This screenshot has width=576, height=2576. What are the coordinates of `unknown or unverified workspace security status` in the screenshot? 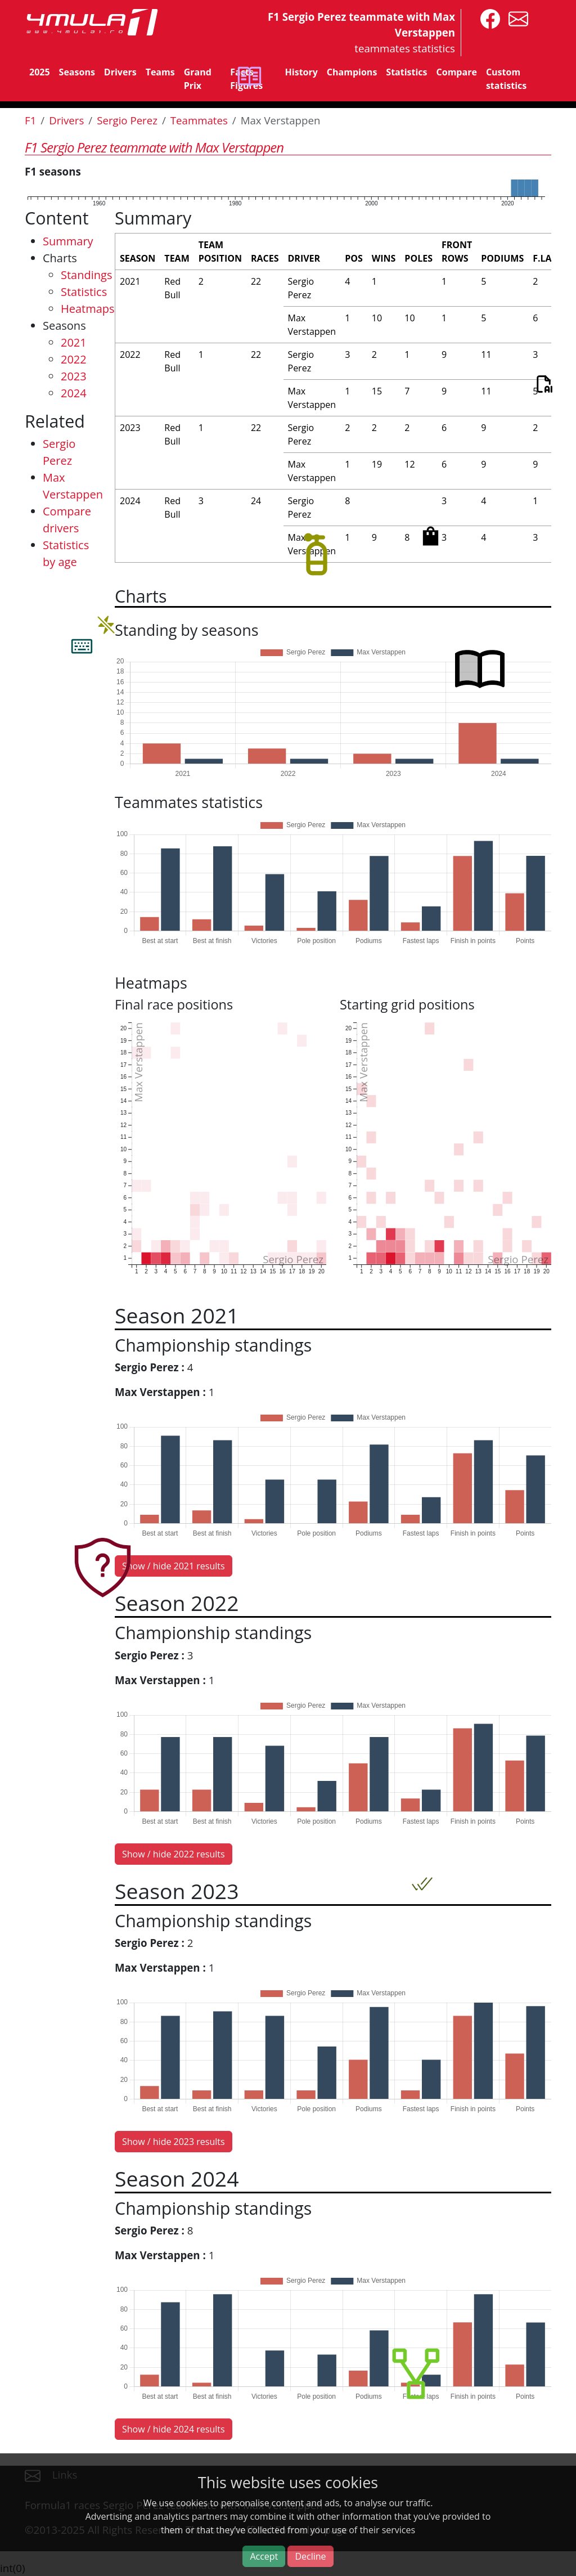 It's located at (102, 1568).